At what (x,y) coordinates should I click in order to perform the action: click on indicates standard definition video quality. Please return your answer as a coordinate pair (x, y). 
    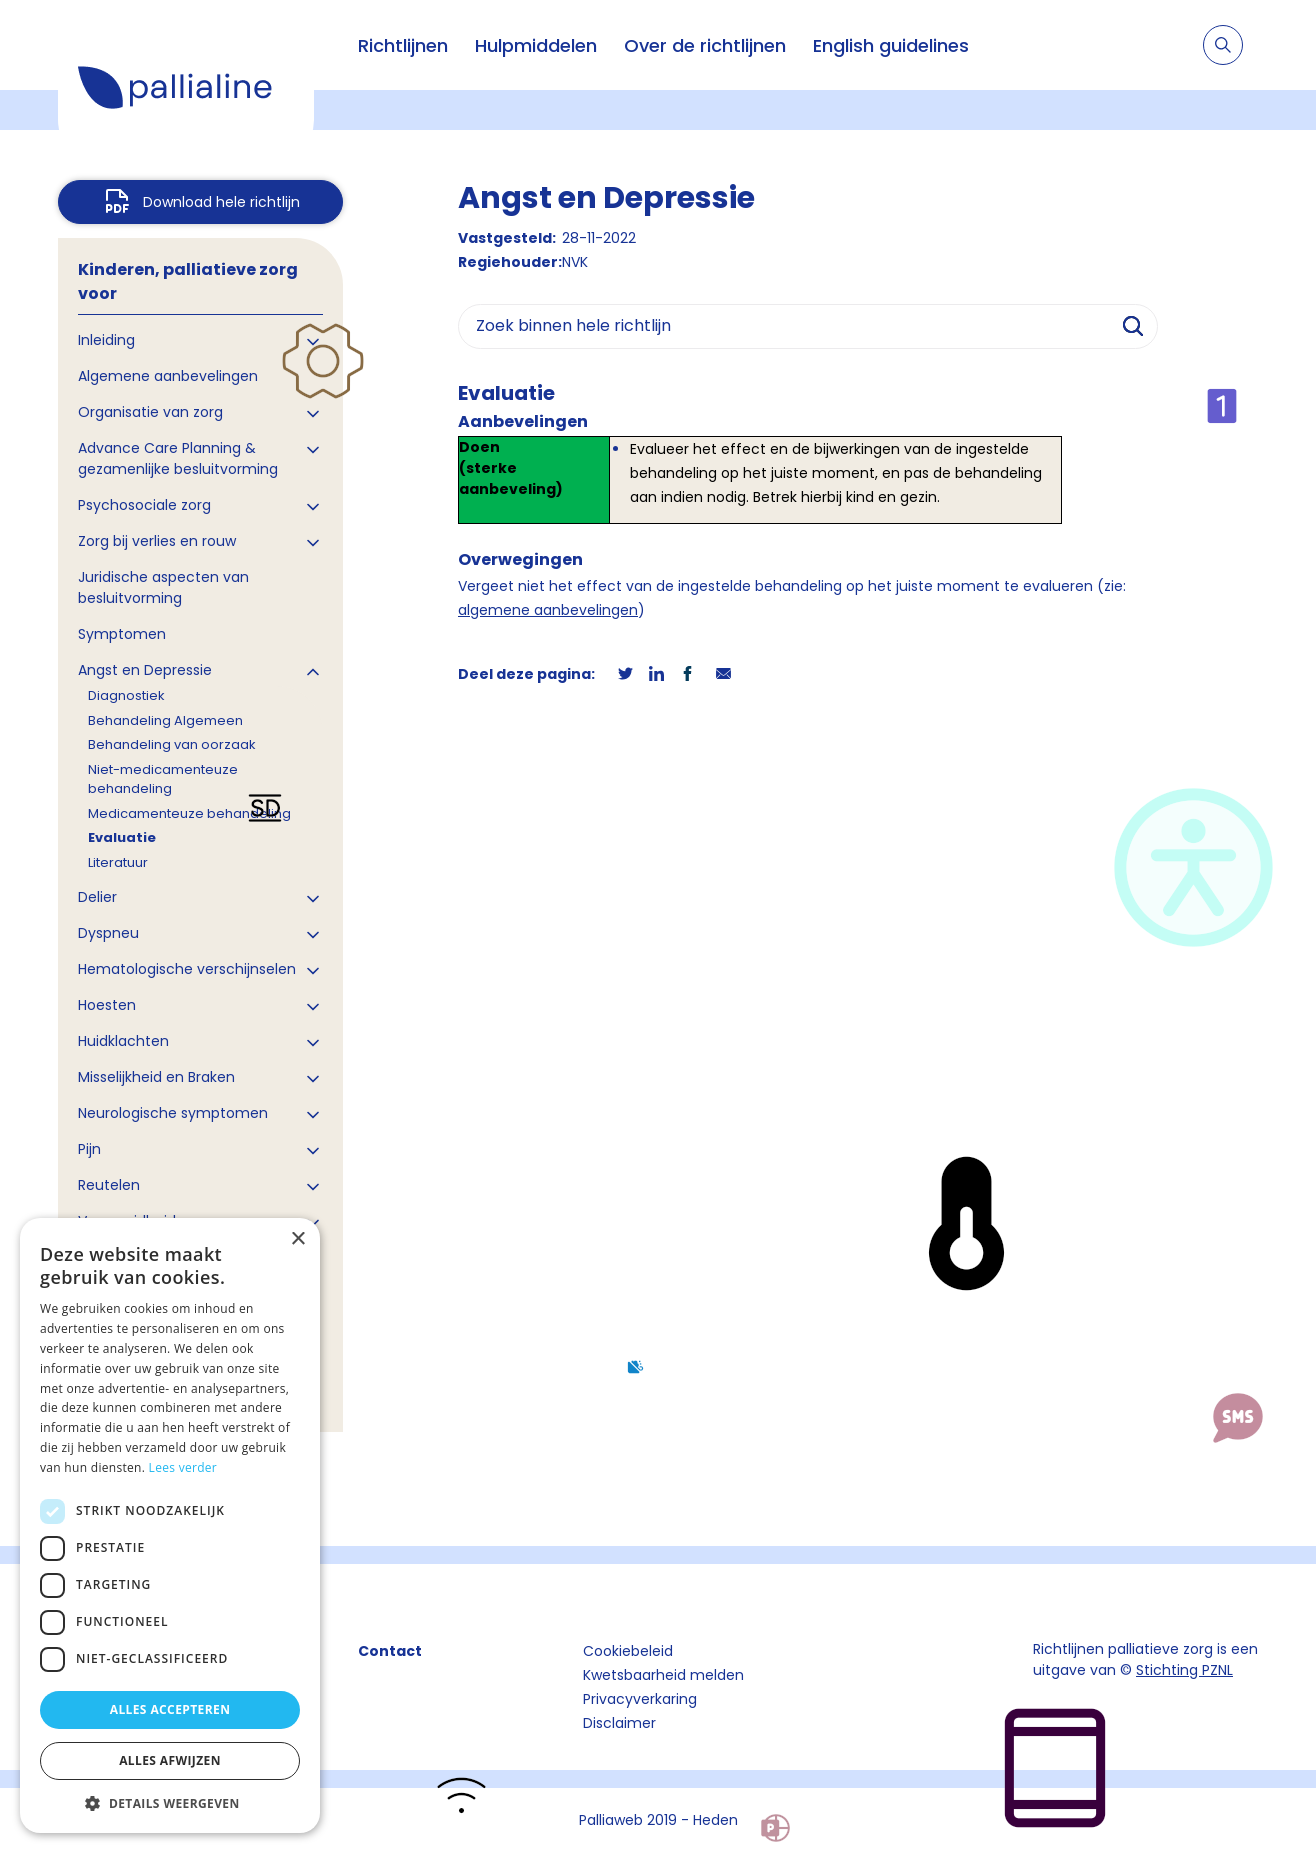
    Looking at the image, I should click on (265, 808).